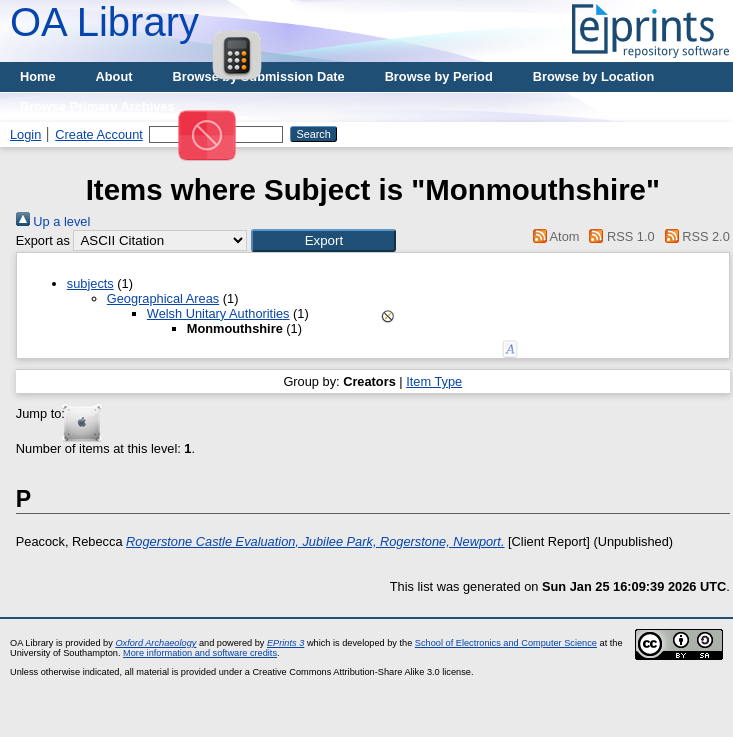  What do you see at coordinates (207, 134) in the screenshot?
I see `indicates a missing or broken image` at bounding box center [207, 134].